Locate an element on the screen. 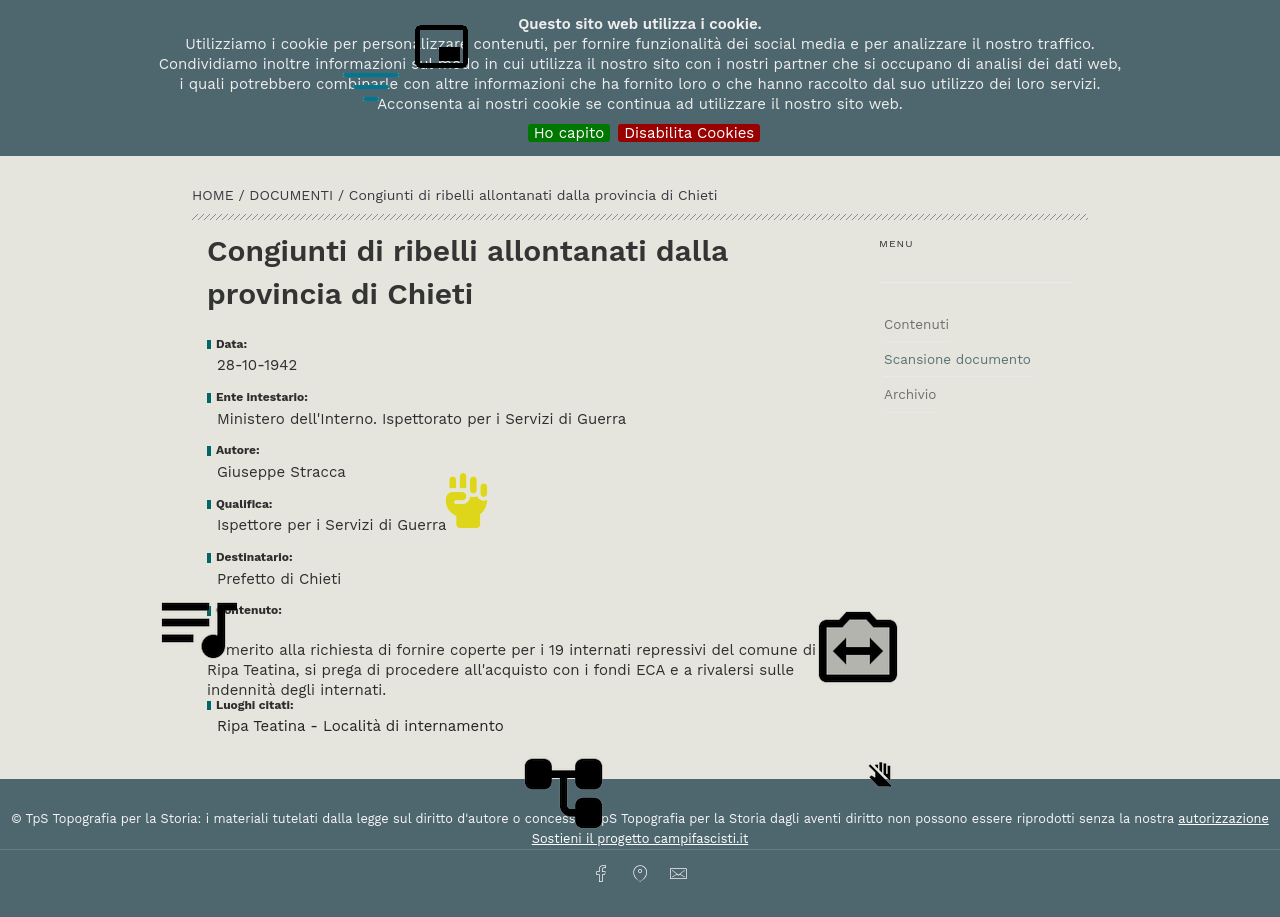  view project hierarchy or structure is located at coordinates (563, 793).